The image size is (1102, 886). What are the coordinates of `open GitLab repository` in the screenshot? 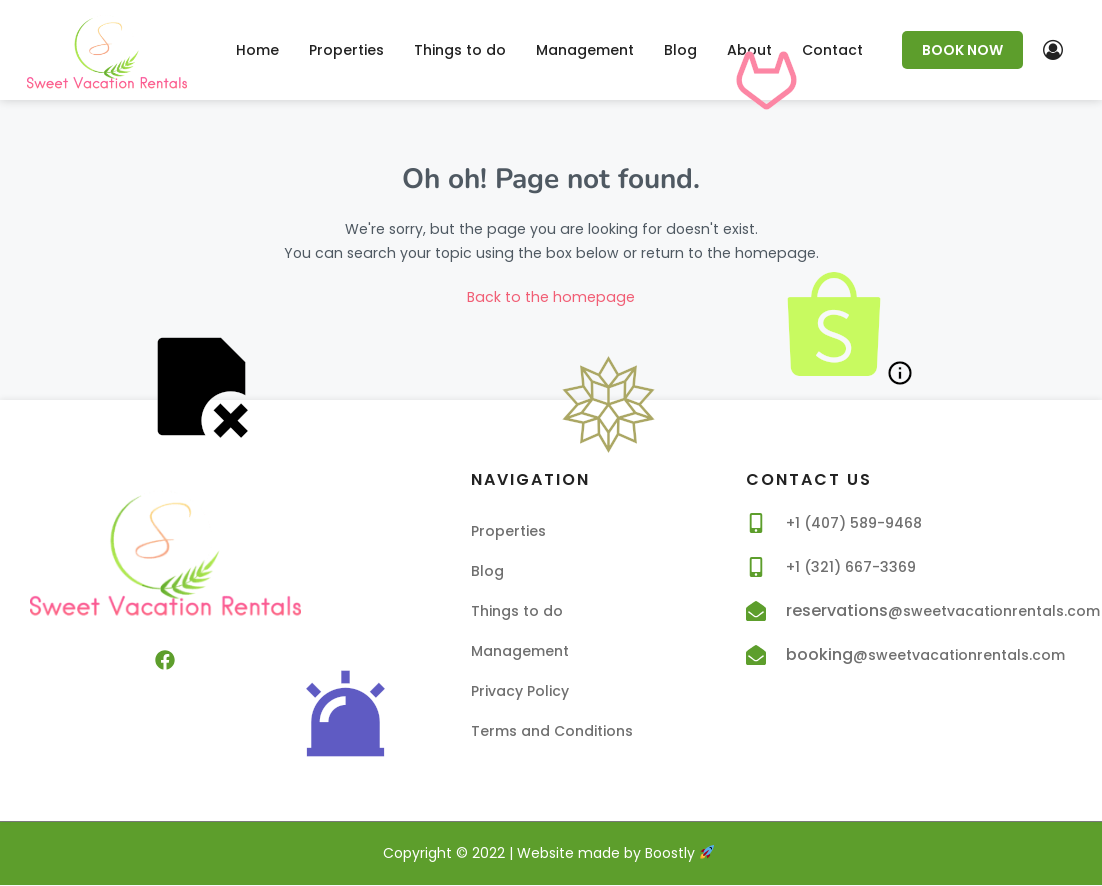 It's located at (766, 80).